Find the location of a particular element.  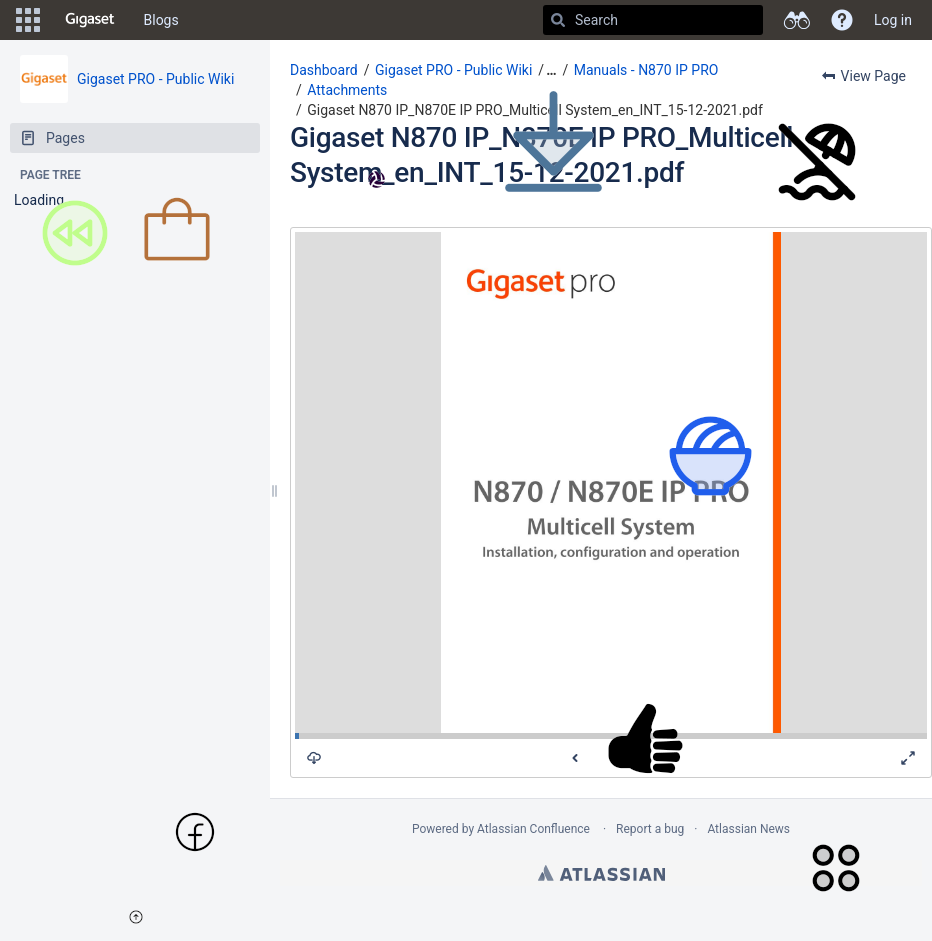

view your shopping bag is located at coordinates (177, 233).